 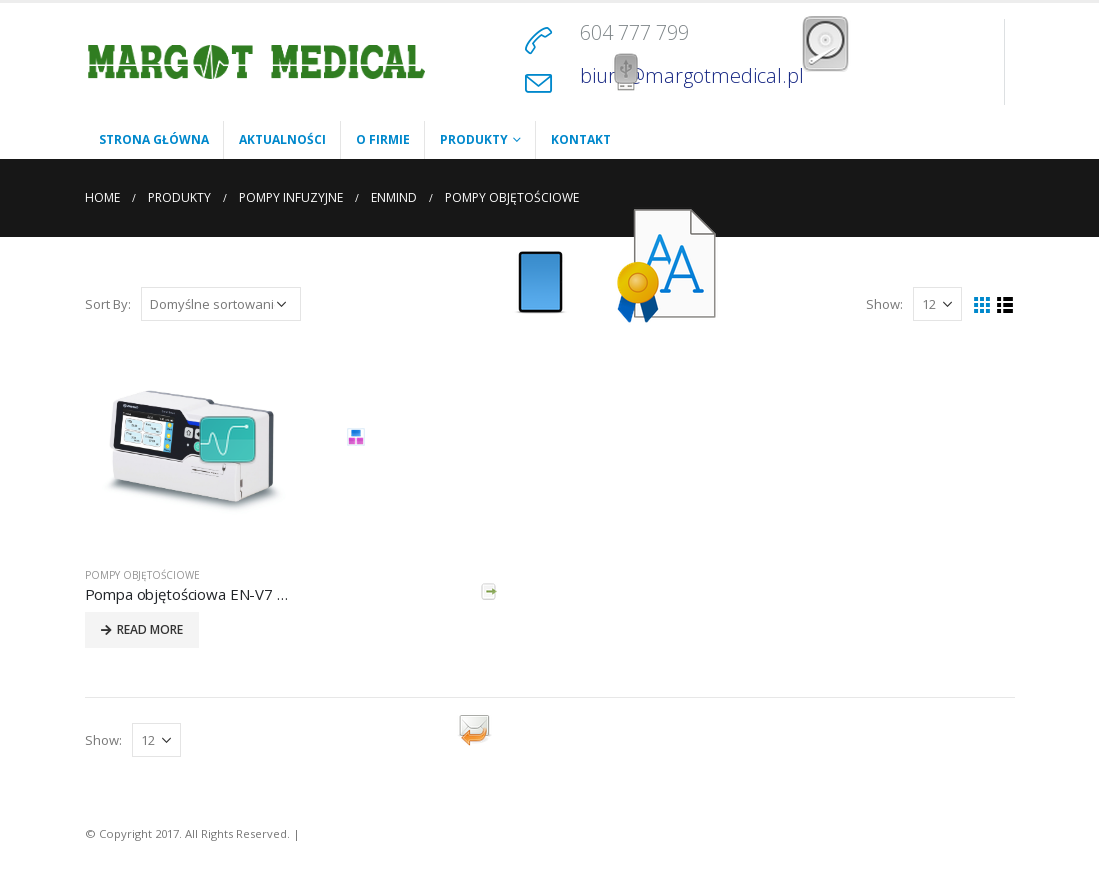 I want to click on export document to another location, so click(x=488, y=591).